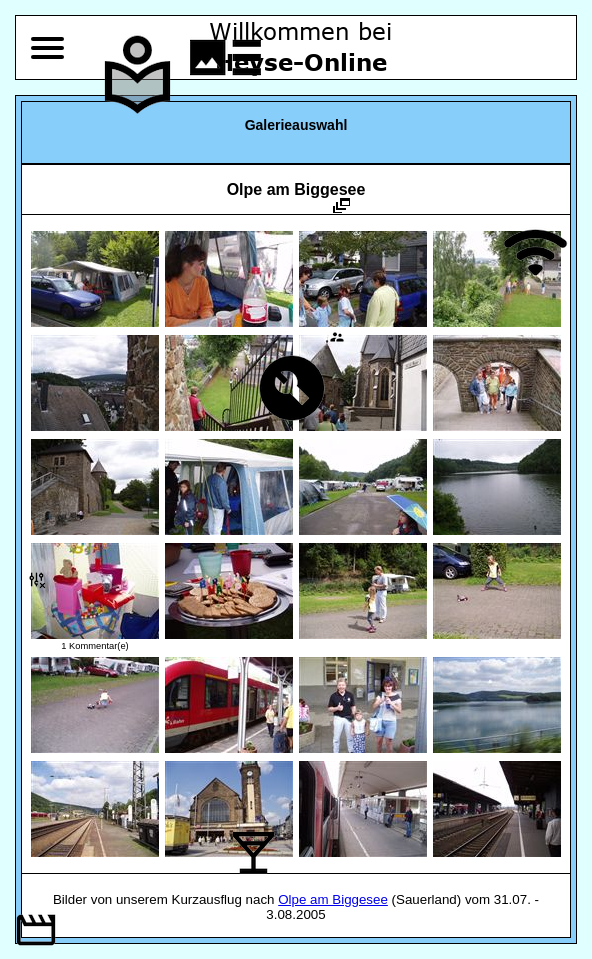 The image size is (592, 959). What do you see at coordinates (253, 852) in the screenshot?
I see `find nearby bars or nightlife` at bounding box center [253, 852].